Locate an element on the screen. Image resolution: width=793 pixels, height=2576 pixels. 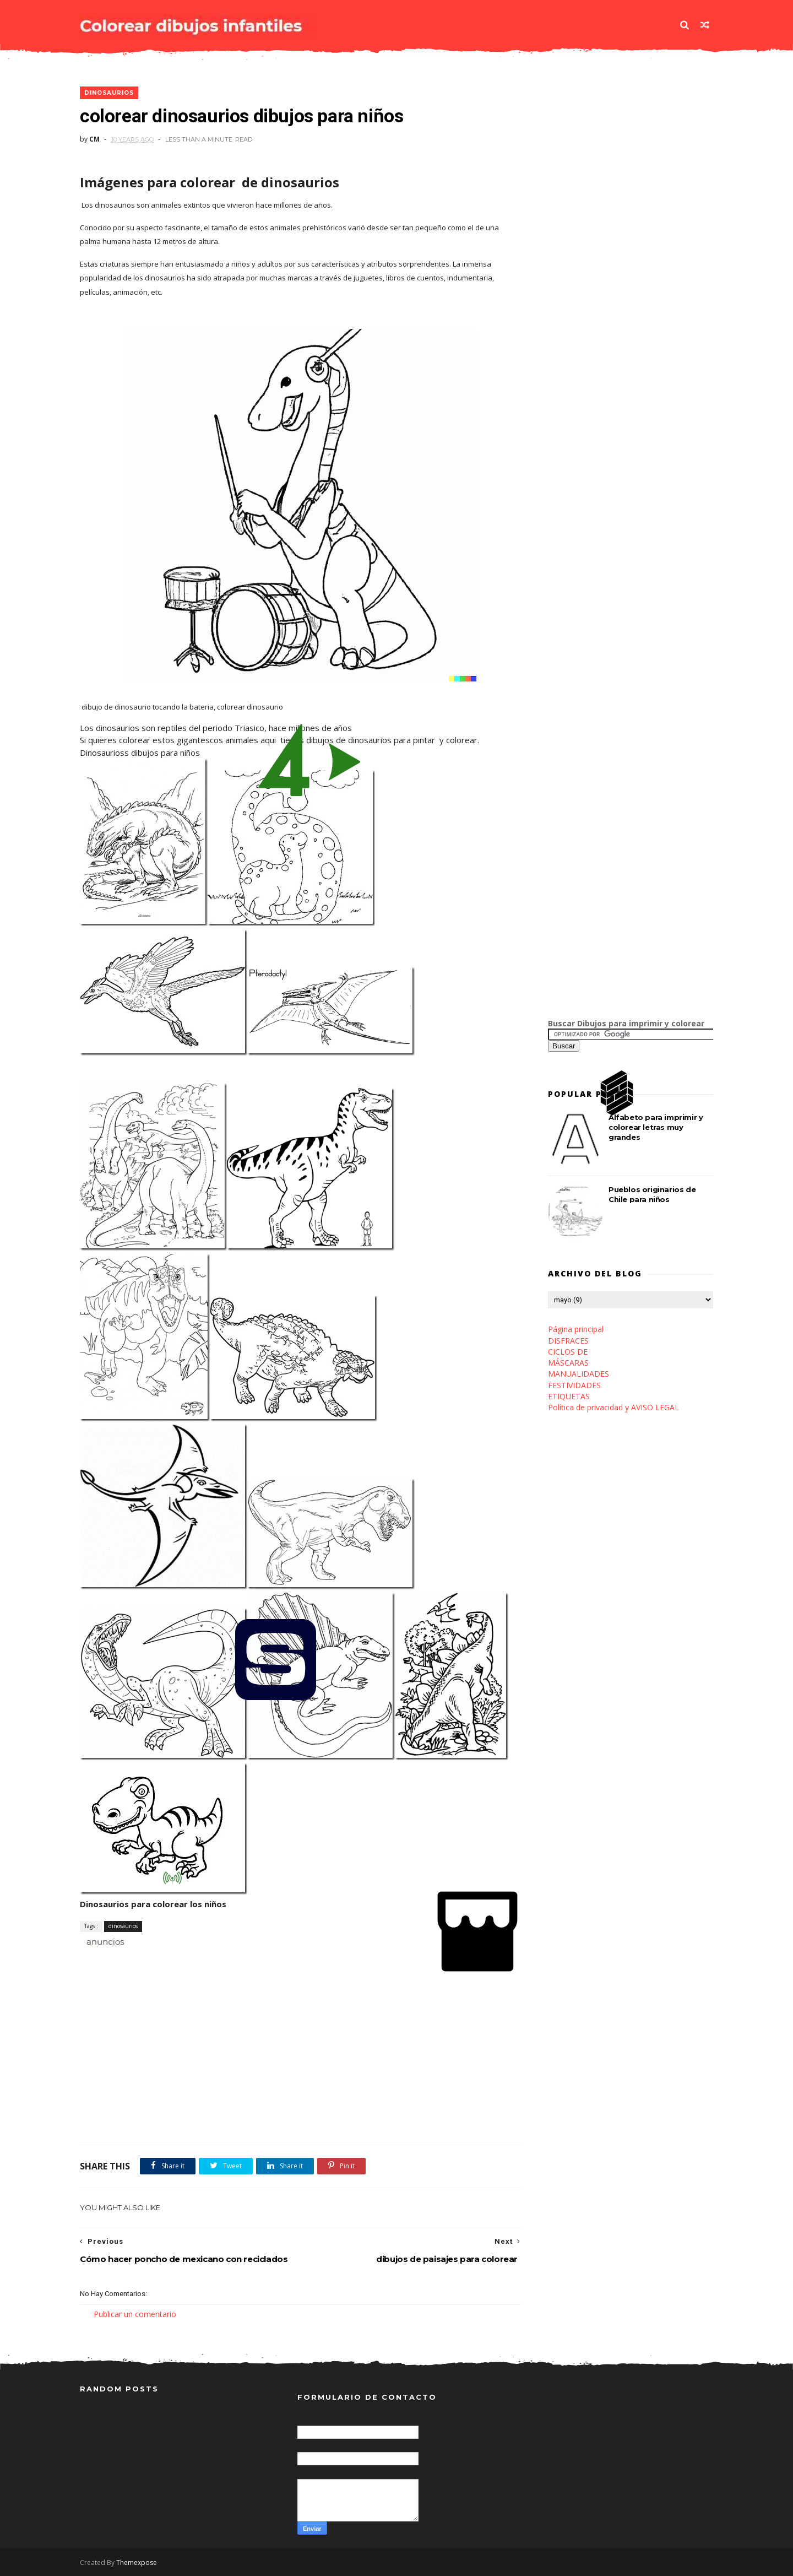
Formik library logo is located at coordinates (617, 1093).